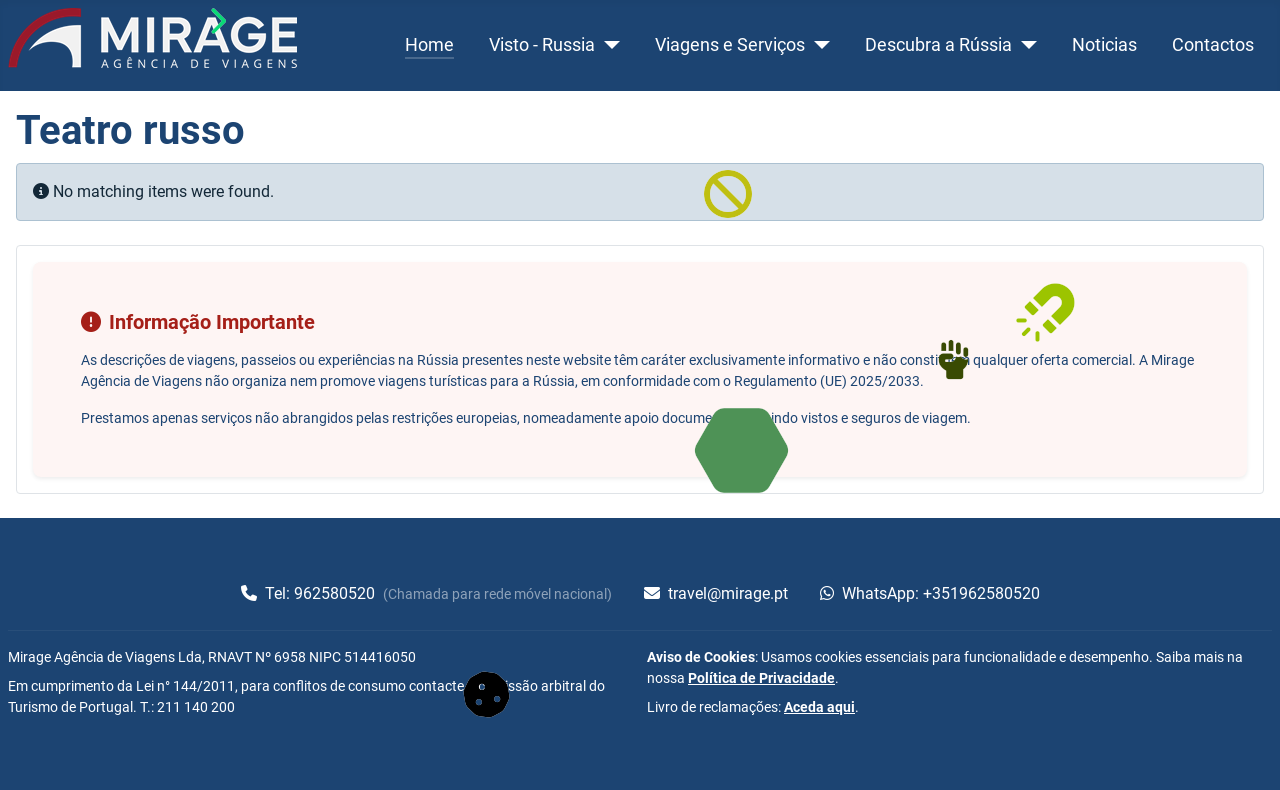 This screenshot has width=1280, height=790. I want to click on manage cookie preferences, so click(486, 694).